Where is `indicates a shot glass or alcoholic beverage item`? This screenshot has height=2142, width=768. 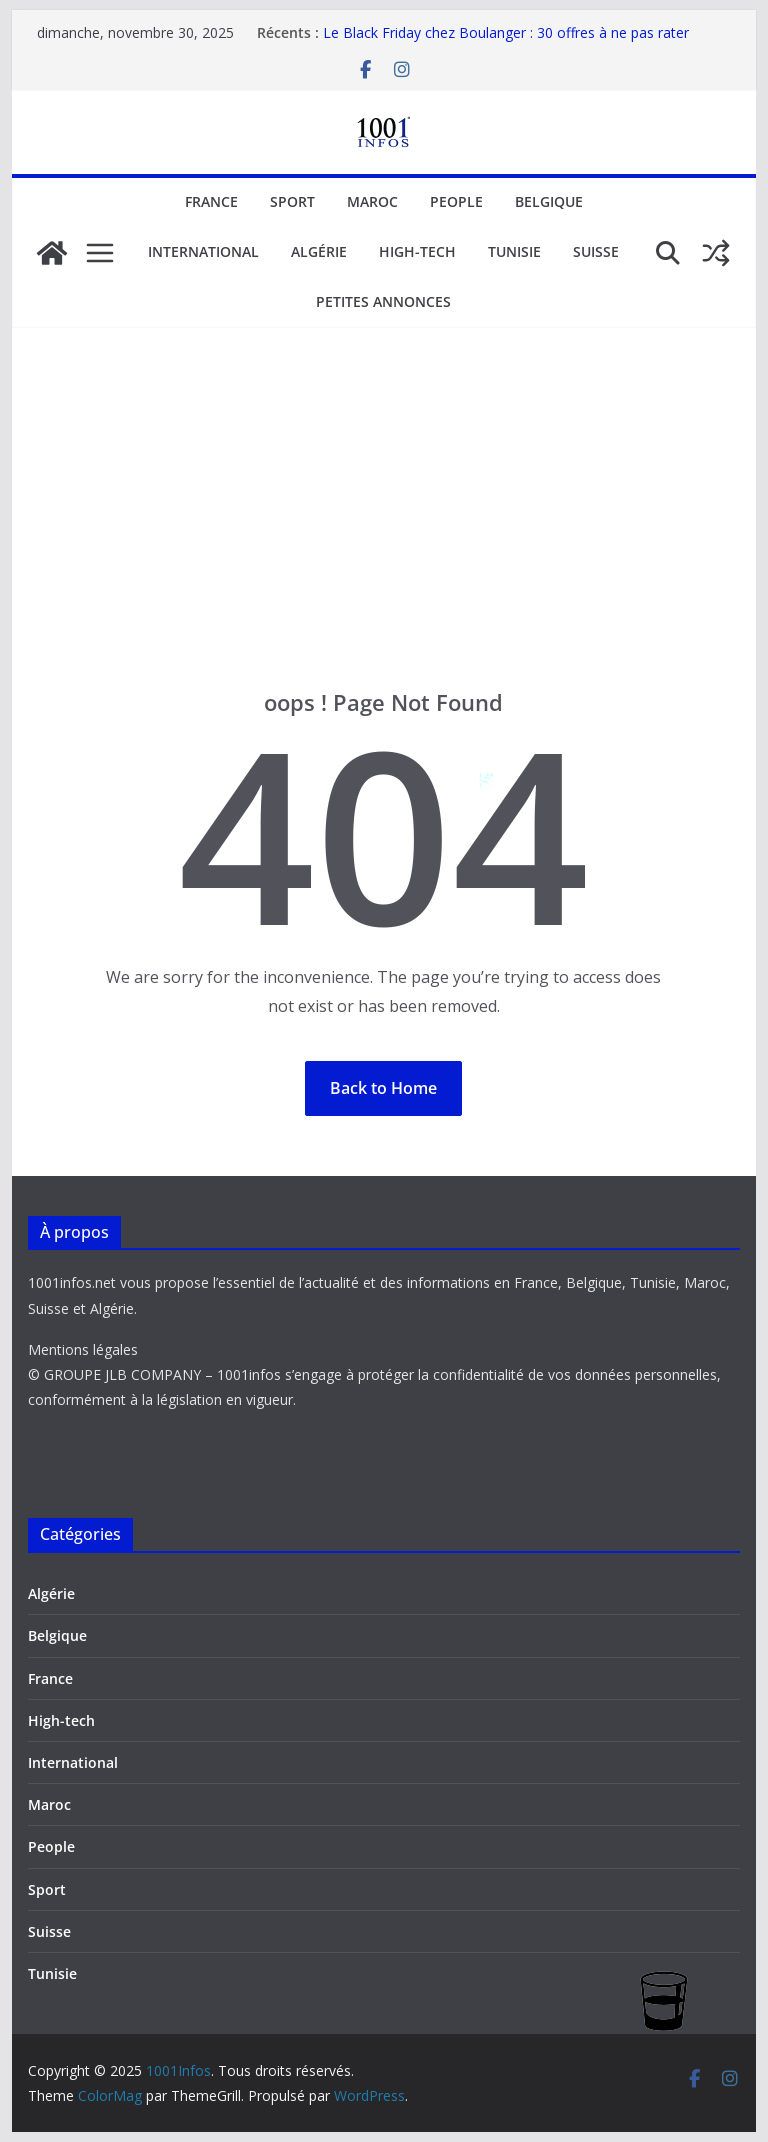 indicates a shot glass or alcoholic beverage item is located at coordinates (664, 2001).